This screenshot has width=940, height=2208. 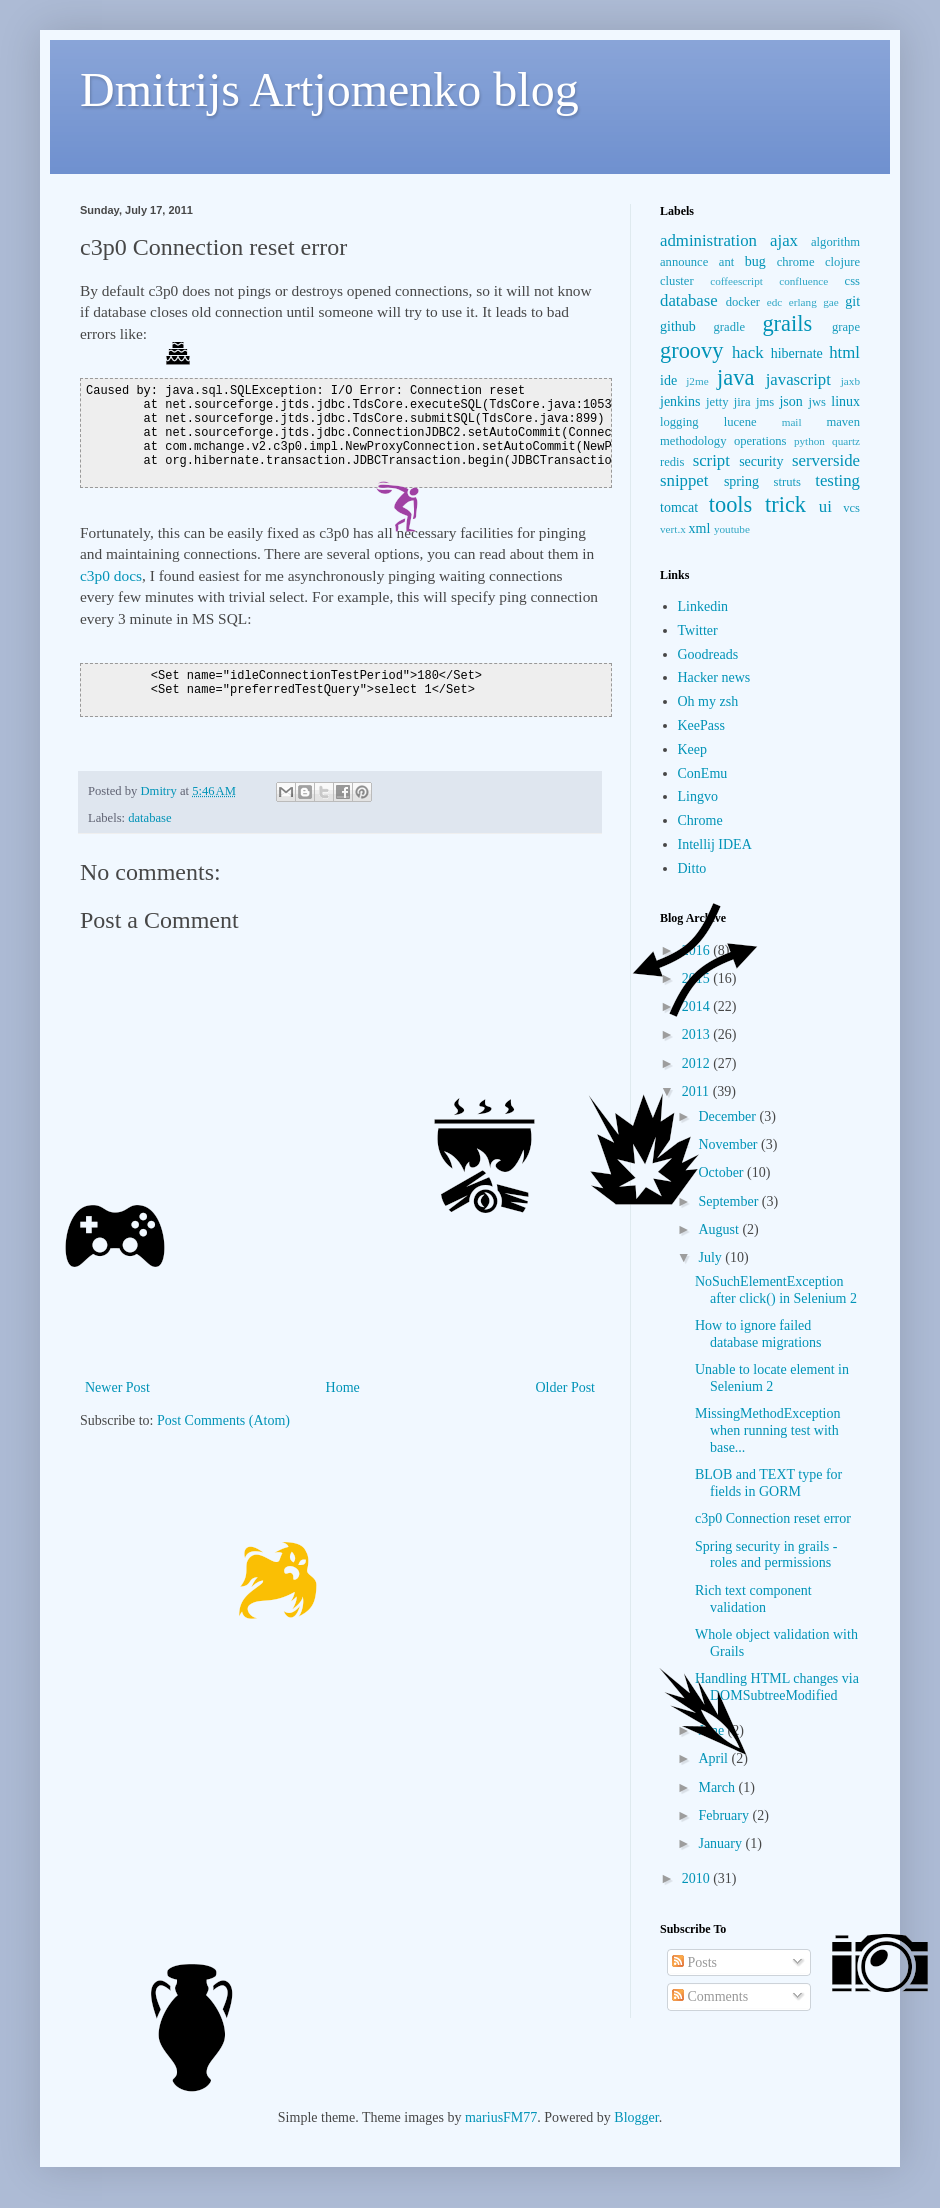 What do you see at coordinates (695, 960) in the screenshot?
I see `indicates avoidance or evasion action in gameplay` at bounding box center [695, 960].